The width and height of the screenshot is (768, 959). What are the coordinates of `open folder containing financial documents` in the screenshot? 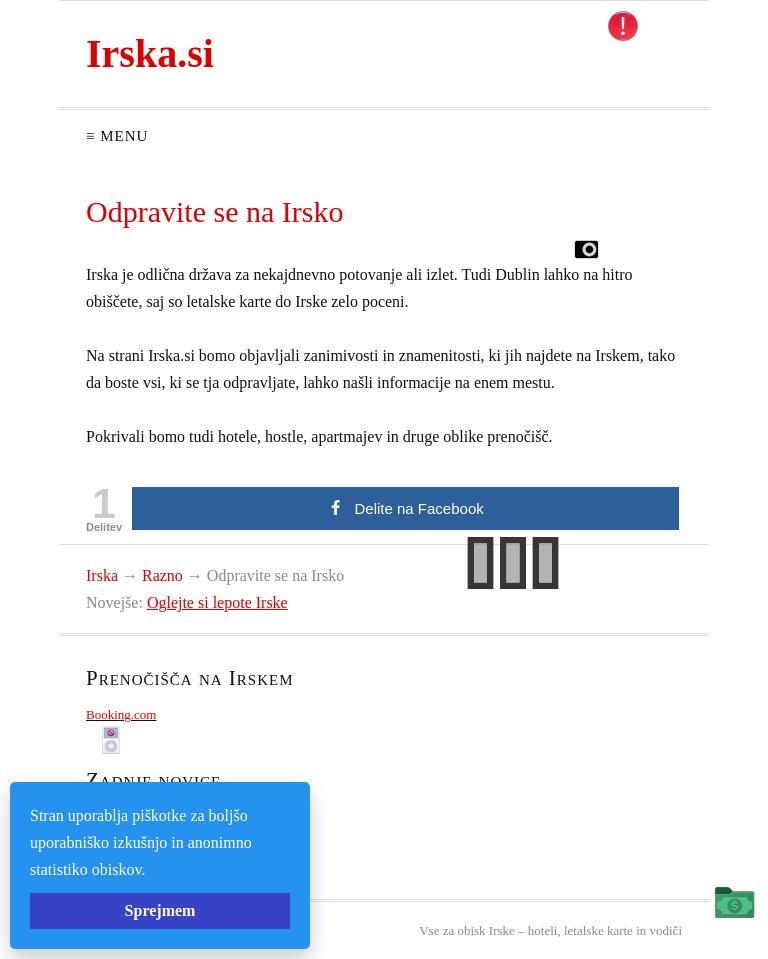 It's located at (734, 903).